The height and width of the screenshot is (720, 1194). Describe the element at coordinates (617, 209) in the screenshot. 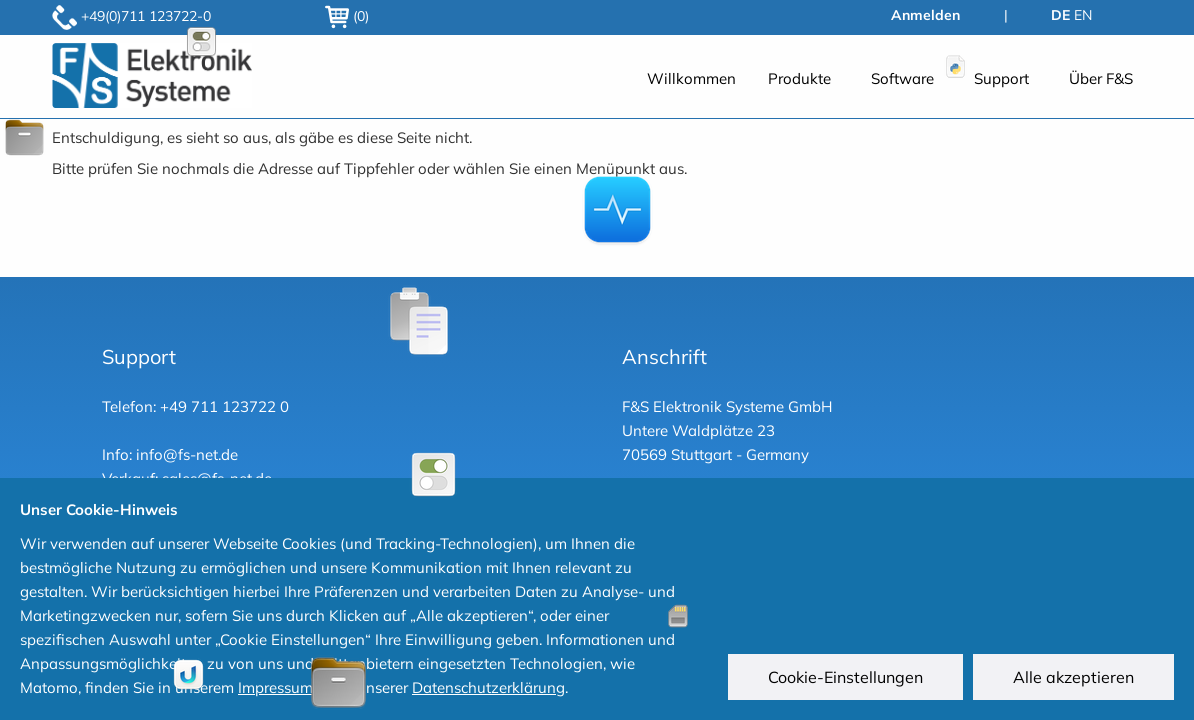

I see `open wxcas network statistics monitor` at that location.